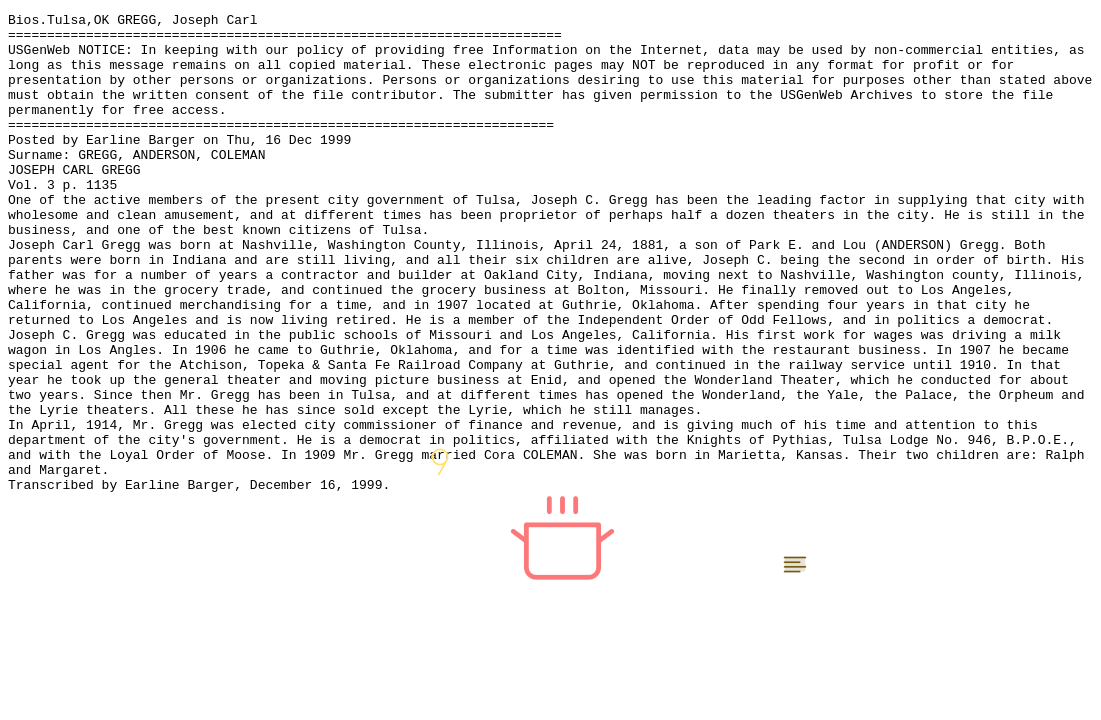 Image resolution: width=1101 pixels, height=720 pixels. Describe the element at coordinates (562, 544) in the screenshot. I see `access recipes or cooking content` at that location.